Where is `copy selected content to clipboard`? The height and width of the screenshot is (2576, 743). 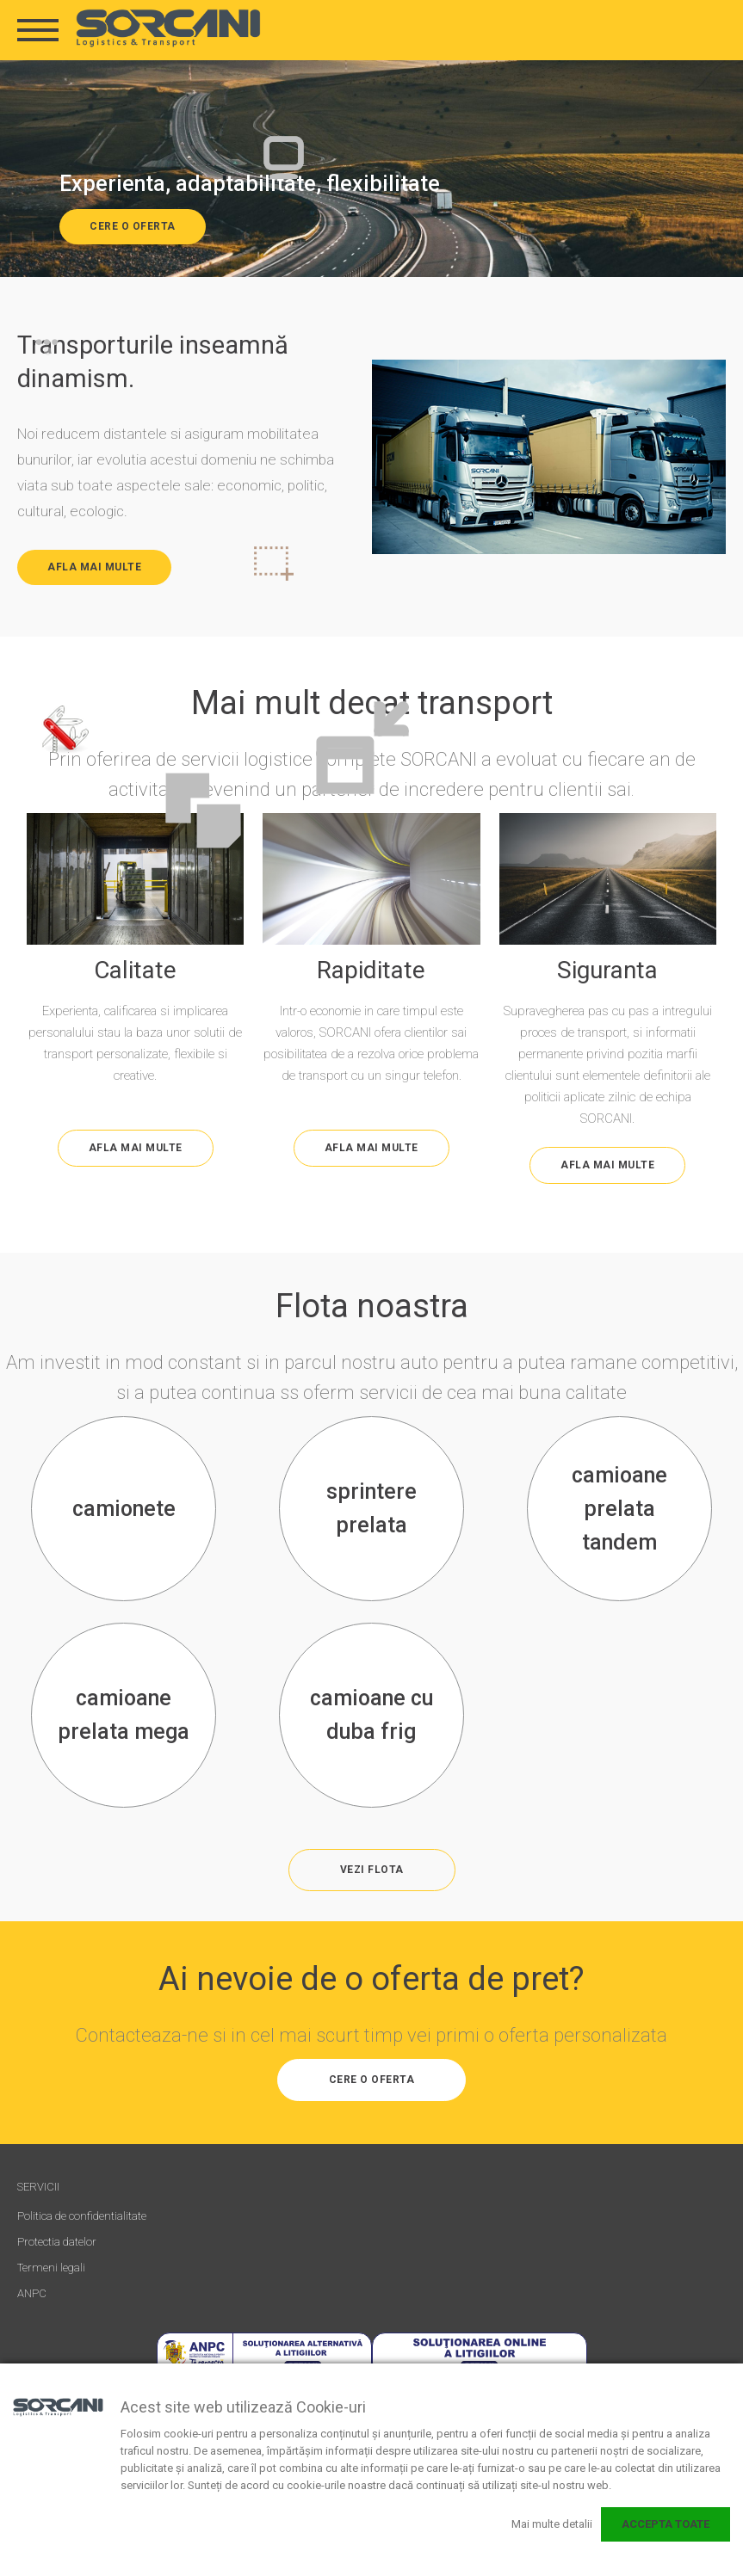 copy selected content to clipboard is located at coordinates (203, 810).